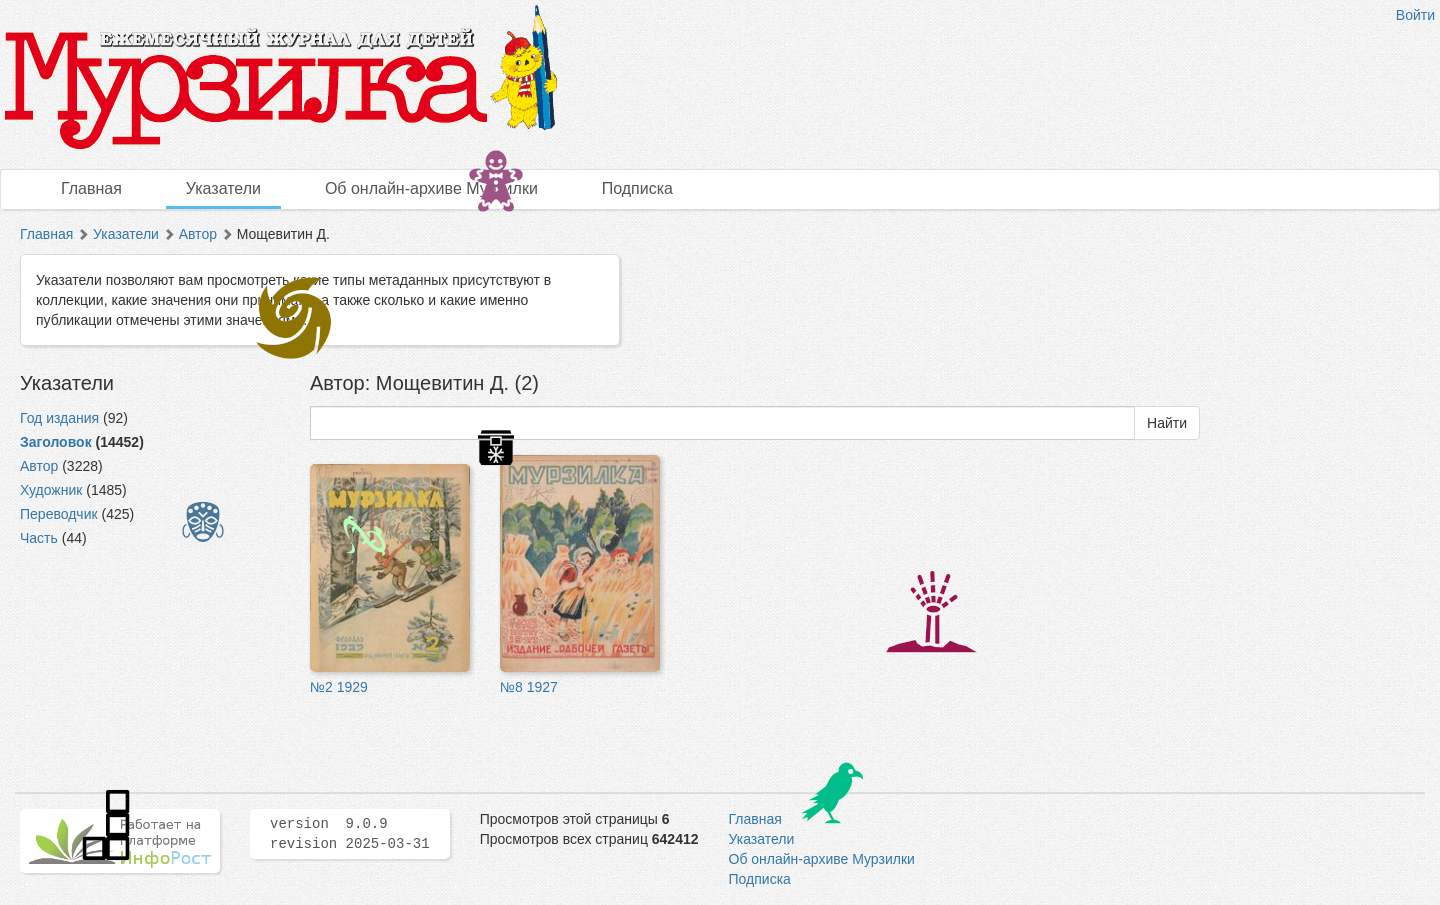  Describe the element at coordinates (496, 447) in the screenshot. I see `access cooling or refrigeration settings` at that location.